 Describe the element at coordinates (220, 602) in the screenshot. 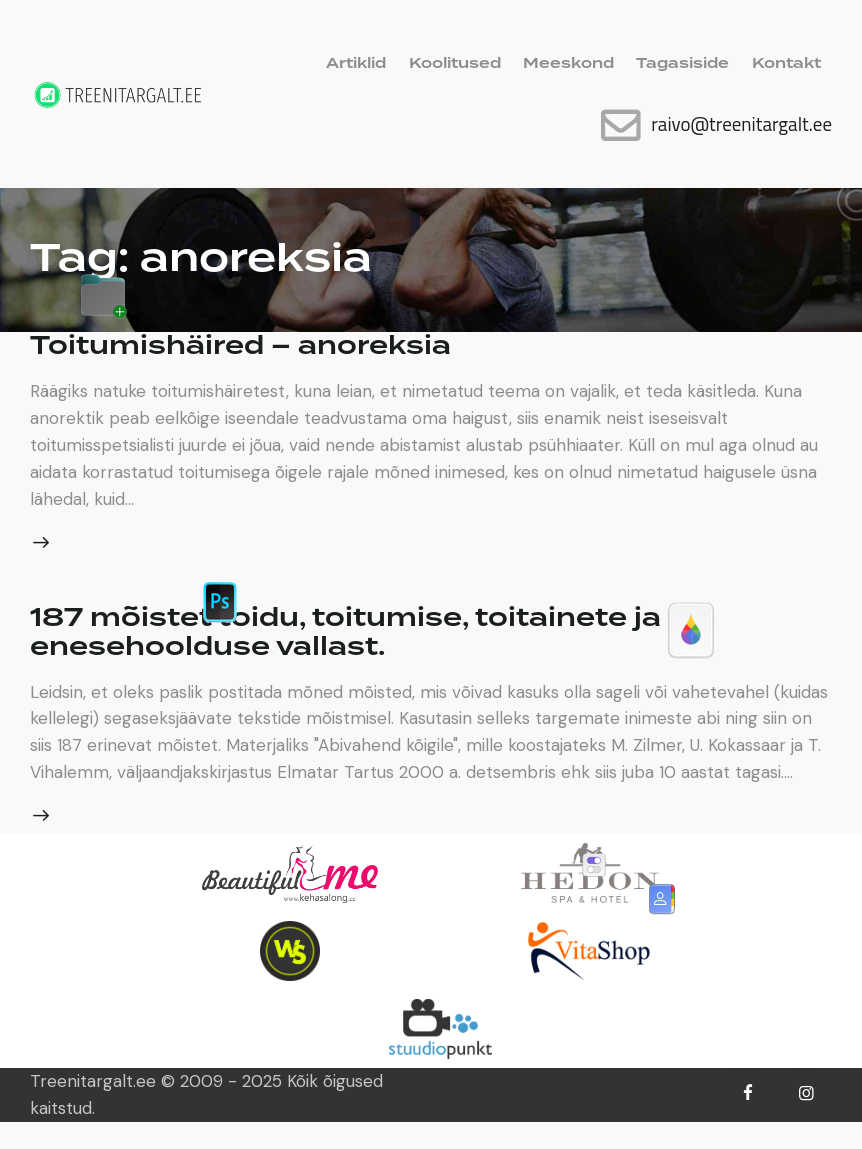

I see `adobe photoshop file type indicator` at that location.